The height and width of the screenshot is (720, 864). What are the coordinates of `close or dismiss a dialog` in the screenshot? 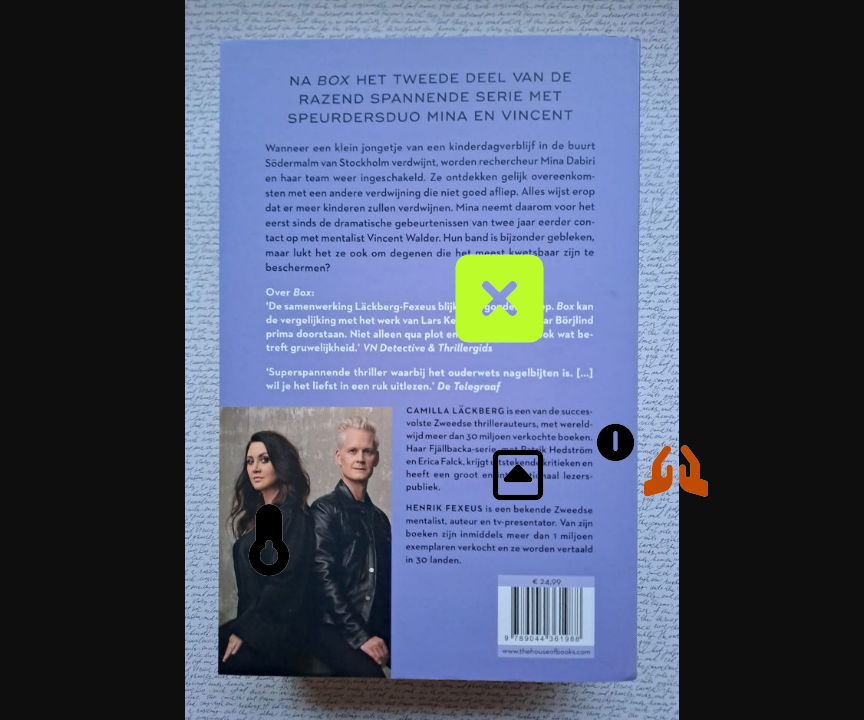 It's located at (499, 298).